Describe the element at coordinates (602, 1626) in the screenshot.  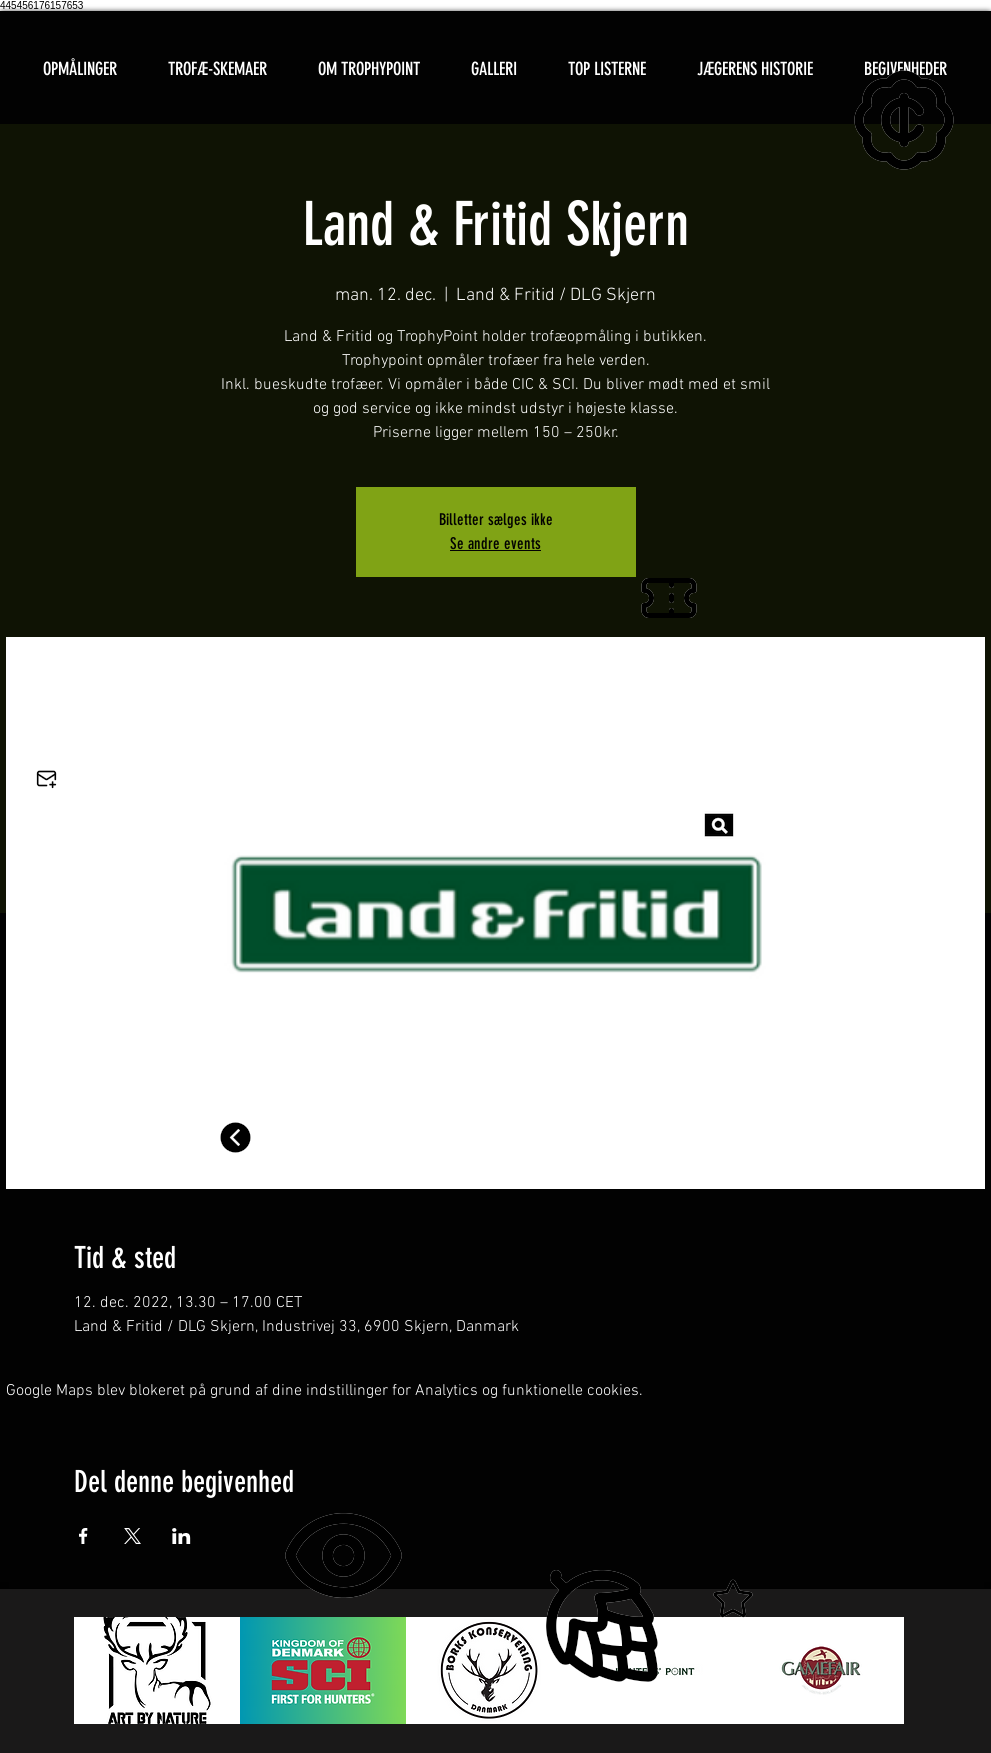
I see `browse or filter craft beer options` at that location.